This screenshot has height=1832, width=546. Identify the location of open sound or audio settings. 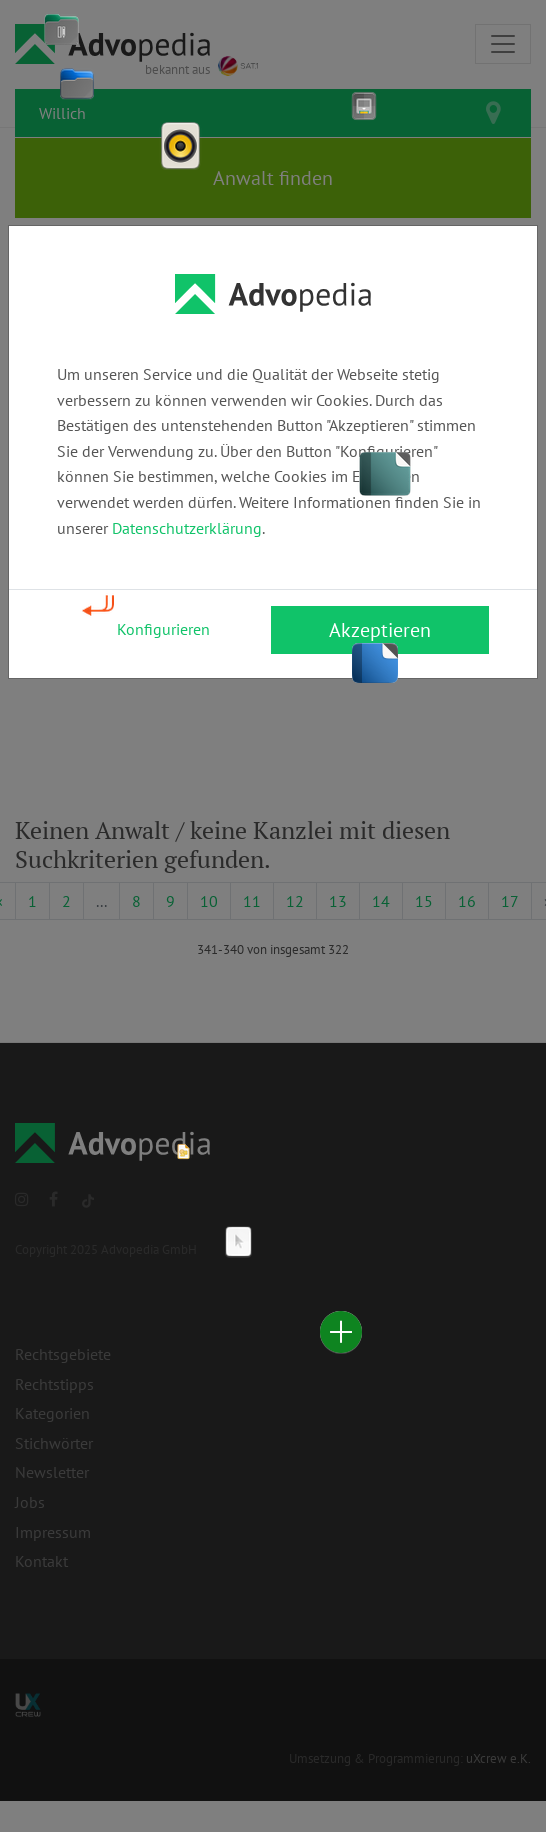
(180, 145).